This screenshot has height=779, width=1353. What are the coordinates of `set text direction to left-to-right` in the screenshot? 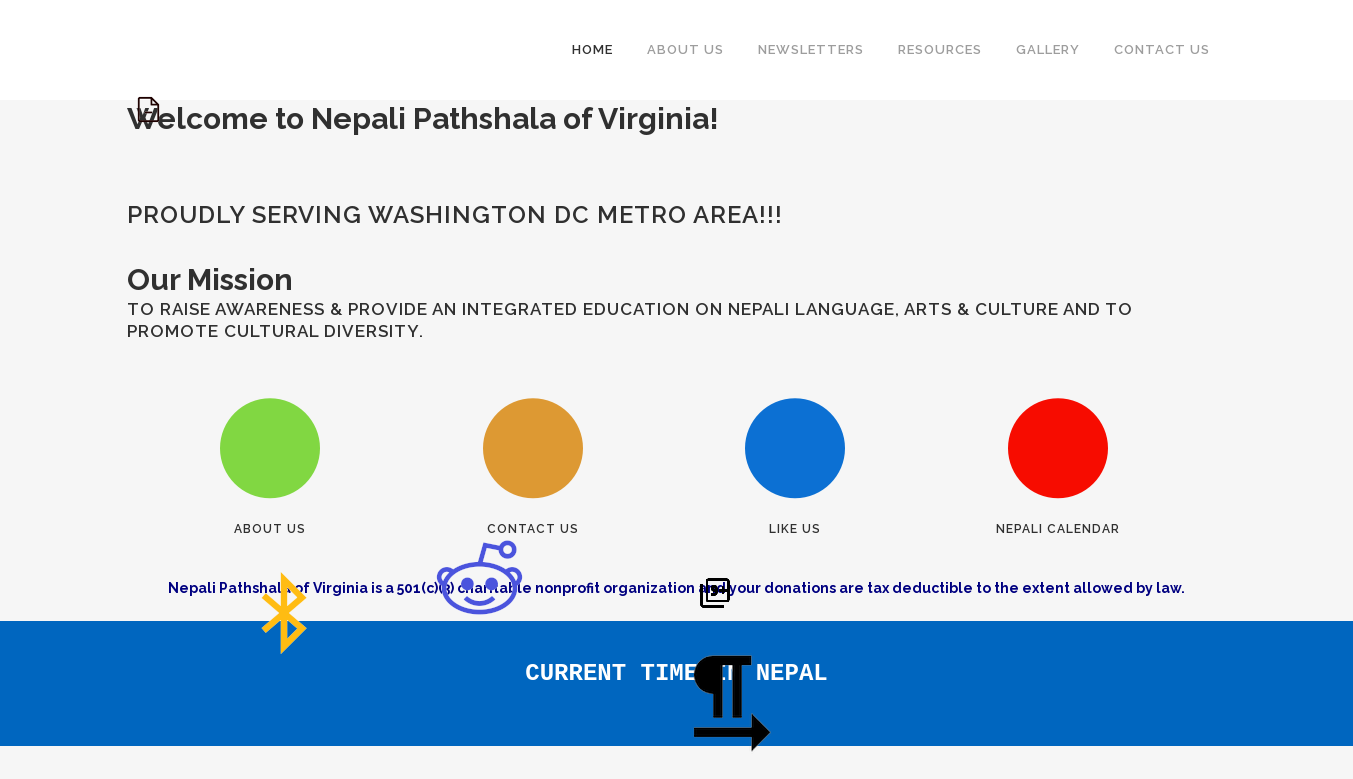 It's located at (727, 703).